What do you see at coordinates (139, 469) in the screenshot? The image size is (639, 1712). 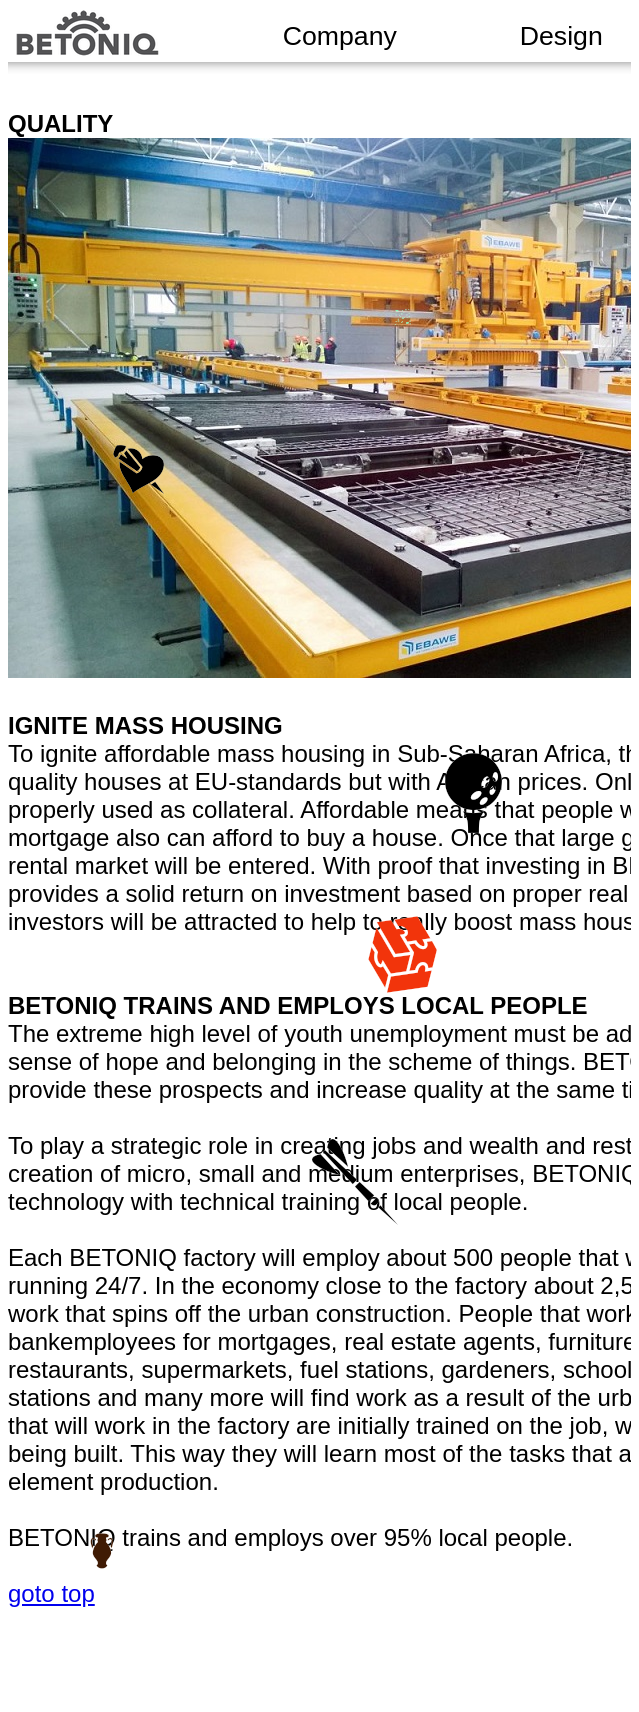 I see `indicates a broken heart or heartbreak status` at bounding box center [139, 469].